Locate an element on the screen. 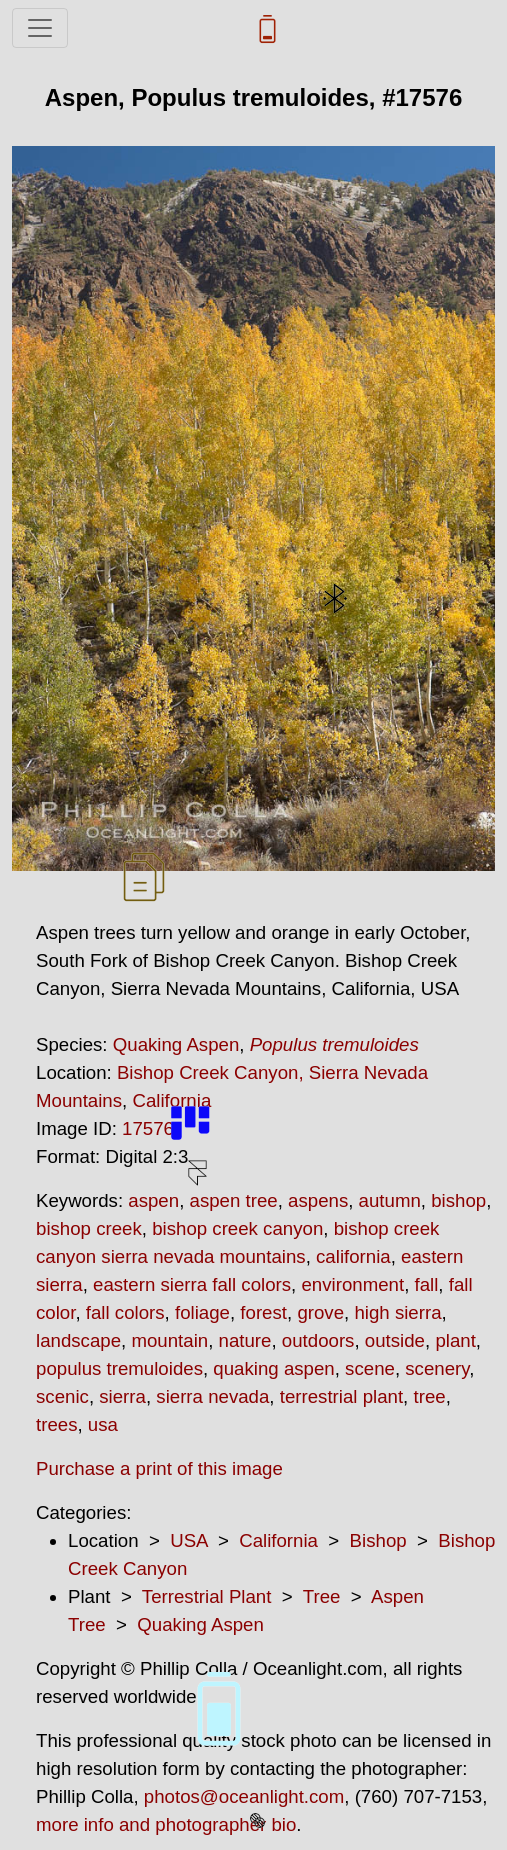  indicates low battery level is located at coordinates (267, 29).